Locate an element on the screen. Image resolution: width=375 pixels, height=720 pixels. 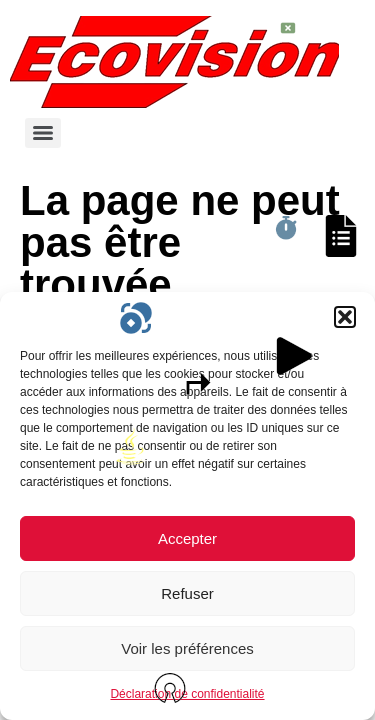
open source initiative logo is located at coordinates (170, 688).